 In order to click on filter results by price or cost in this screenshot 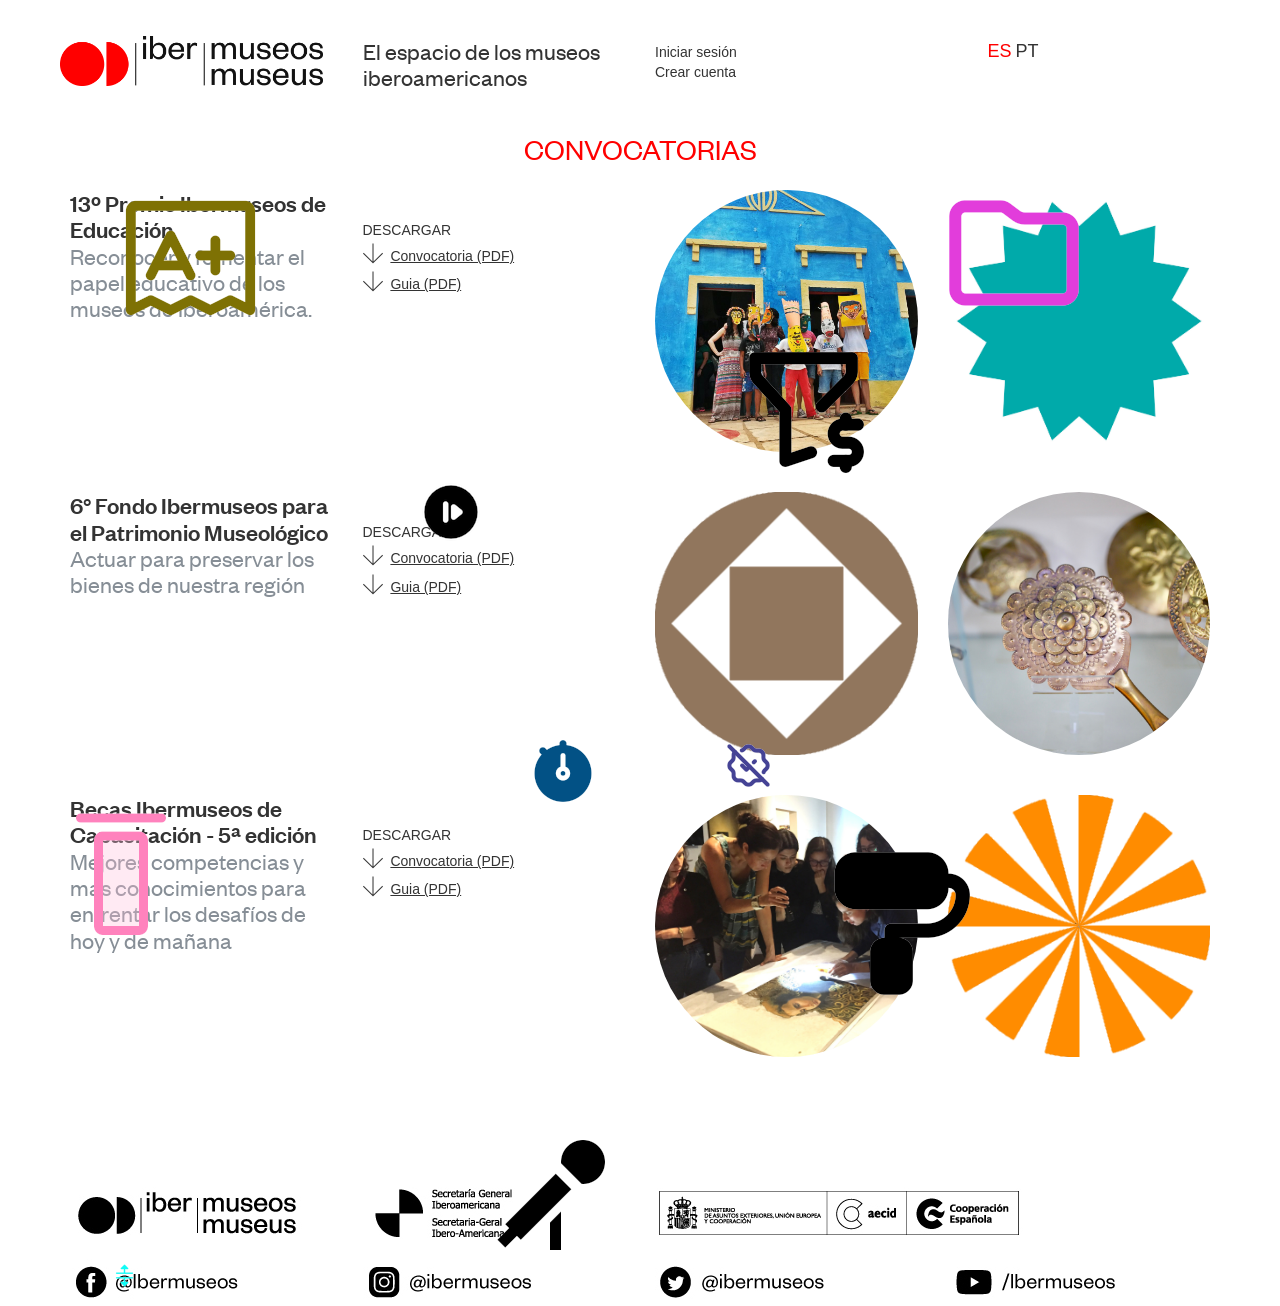, I will do `click(803, 406)`.